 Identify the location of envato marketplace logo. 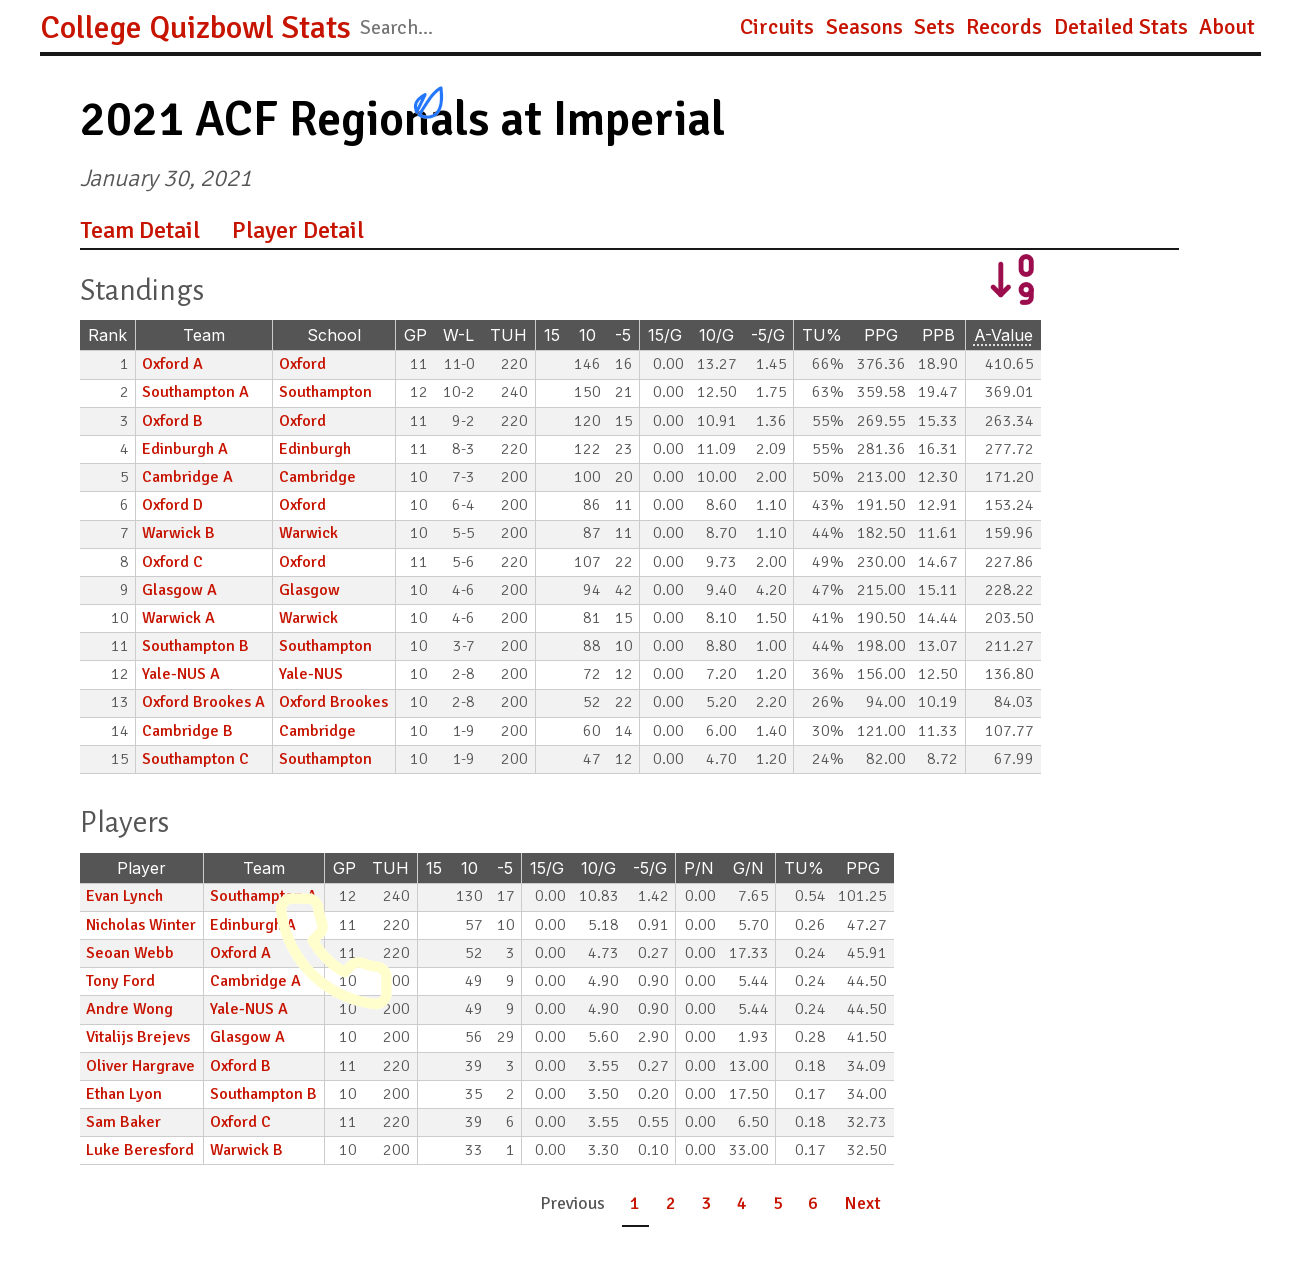
(428, 102).